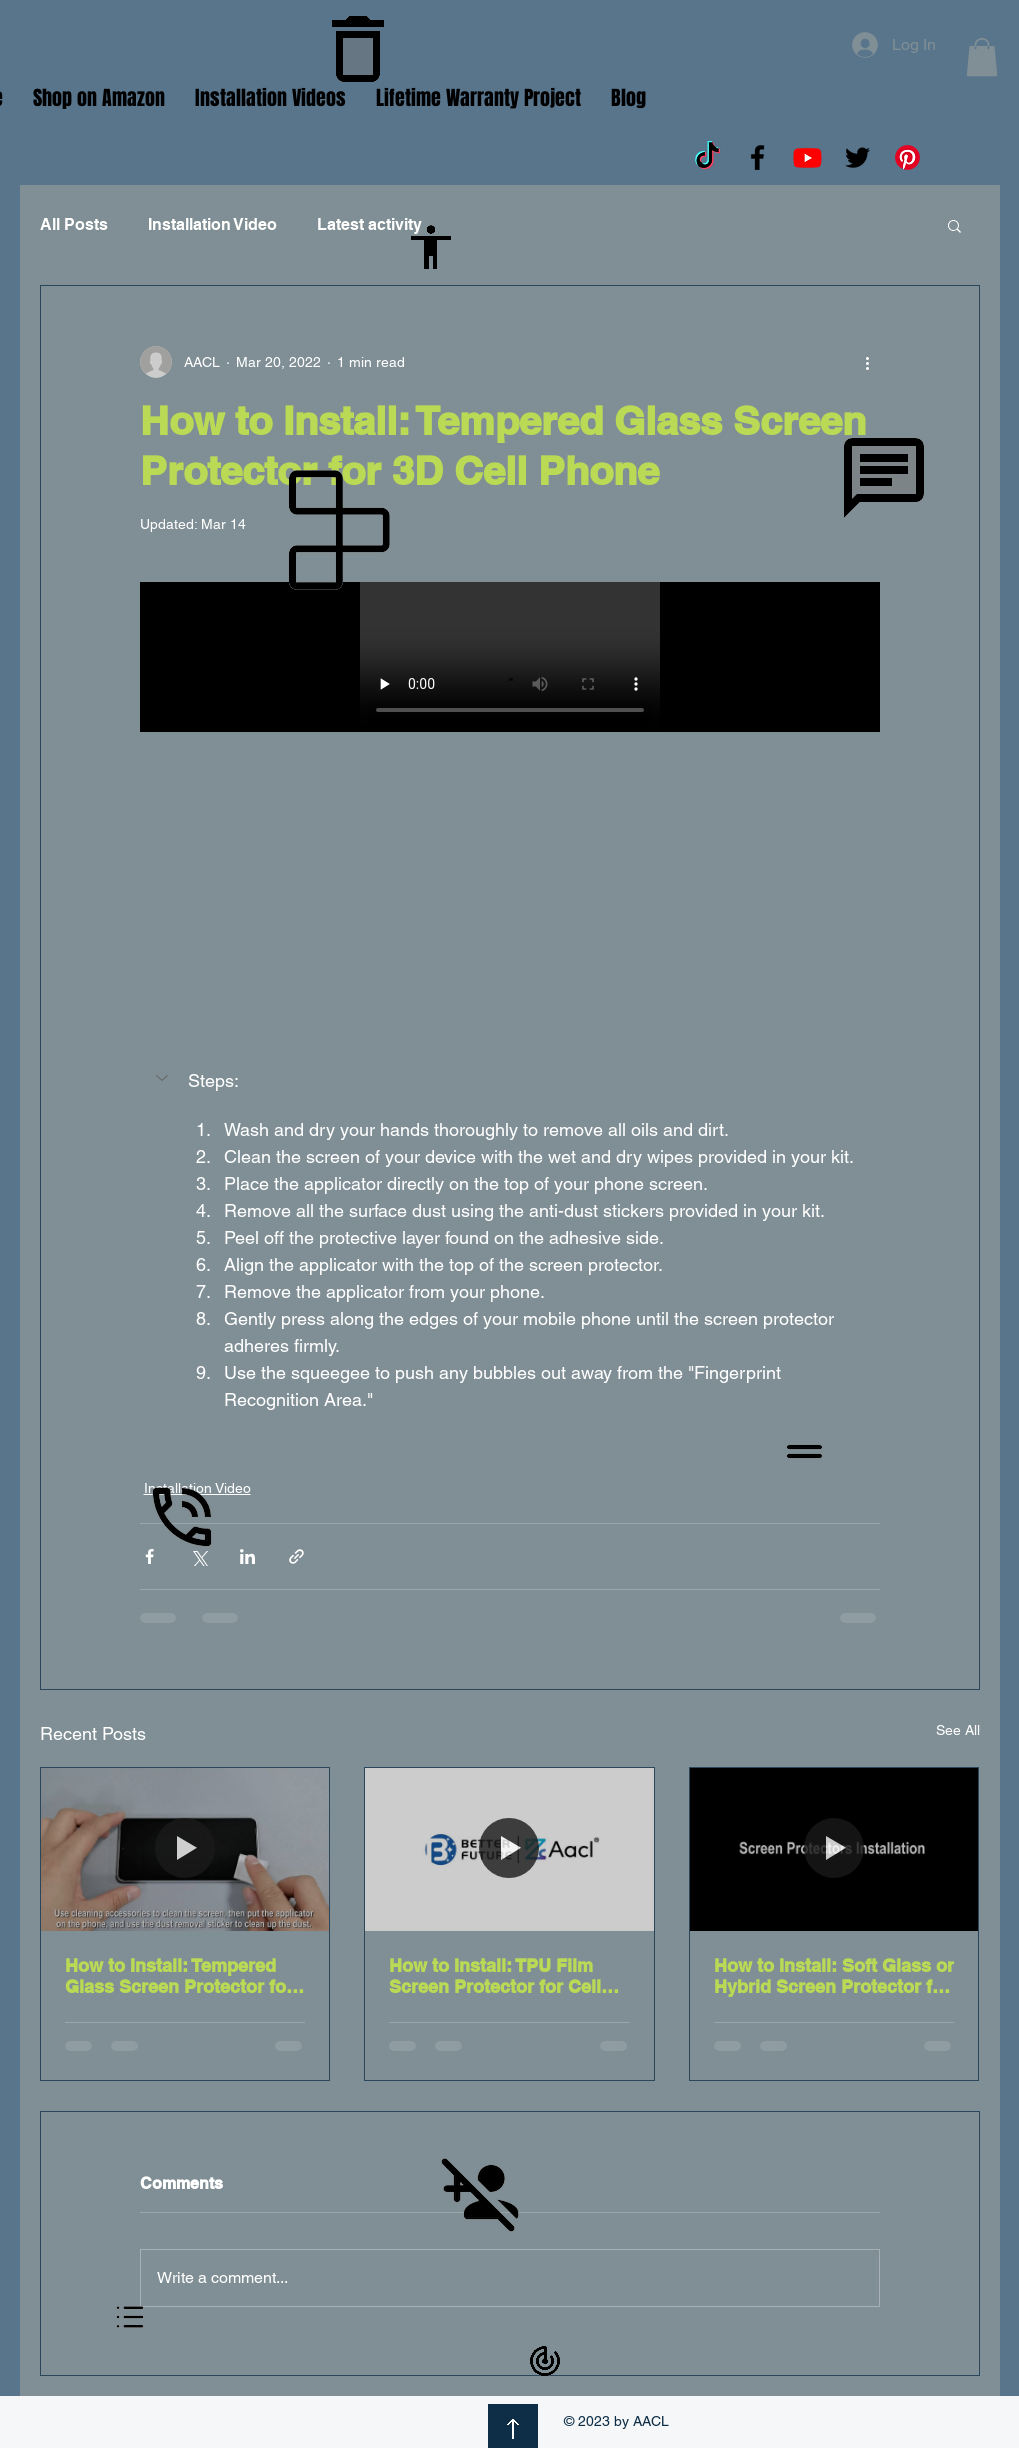 The width and height of the screenshot is (1019, 2448). What do you see at coordinates (182, 1517) in the screenshot?
I see `indicates an active phone call in progress` at bounding box center [182, 1517].